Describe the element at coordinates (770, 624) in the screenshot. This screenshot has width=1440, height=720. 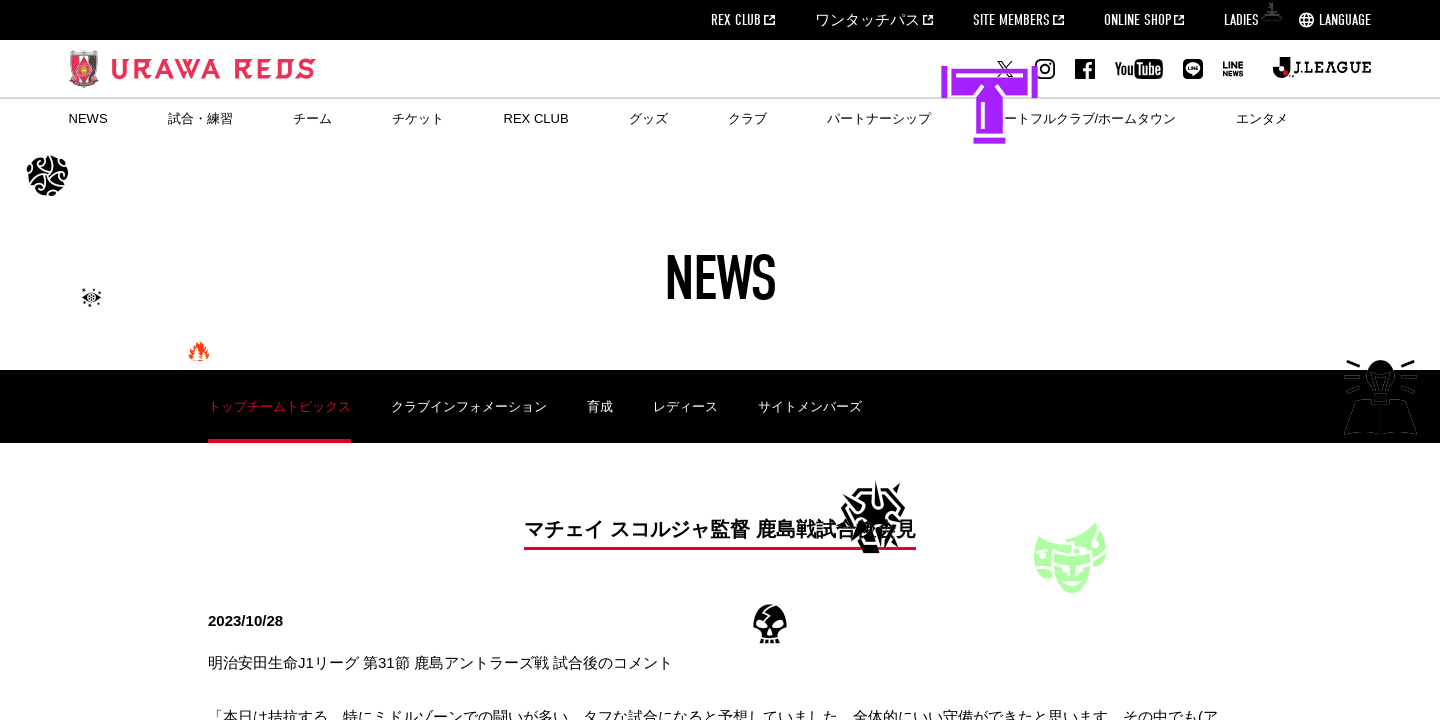
I see `harry potter themed game mode or content` at that location.